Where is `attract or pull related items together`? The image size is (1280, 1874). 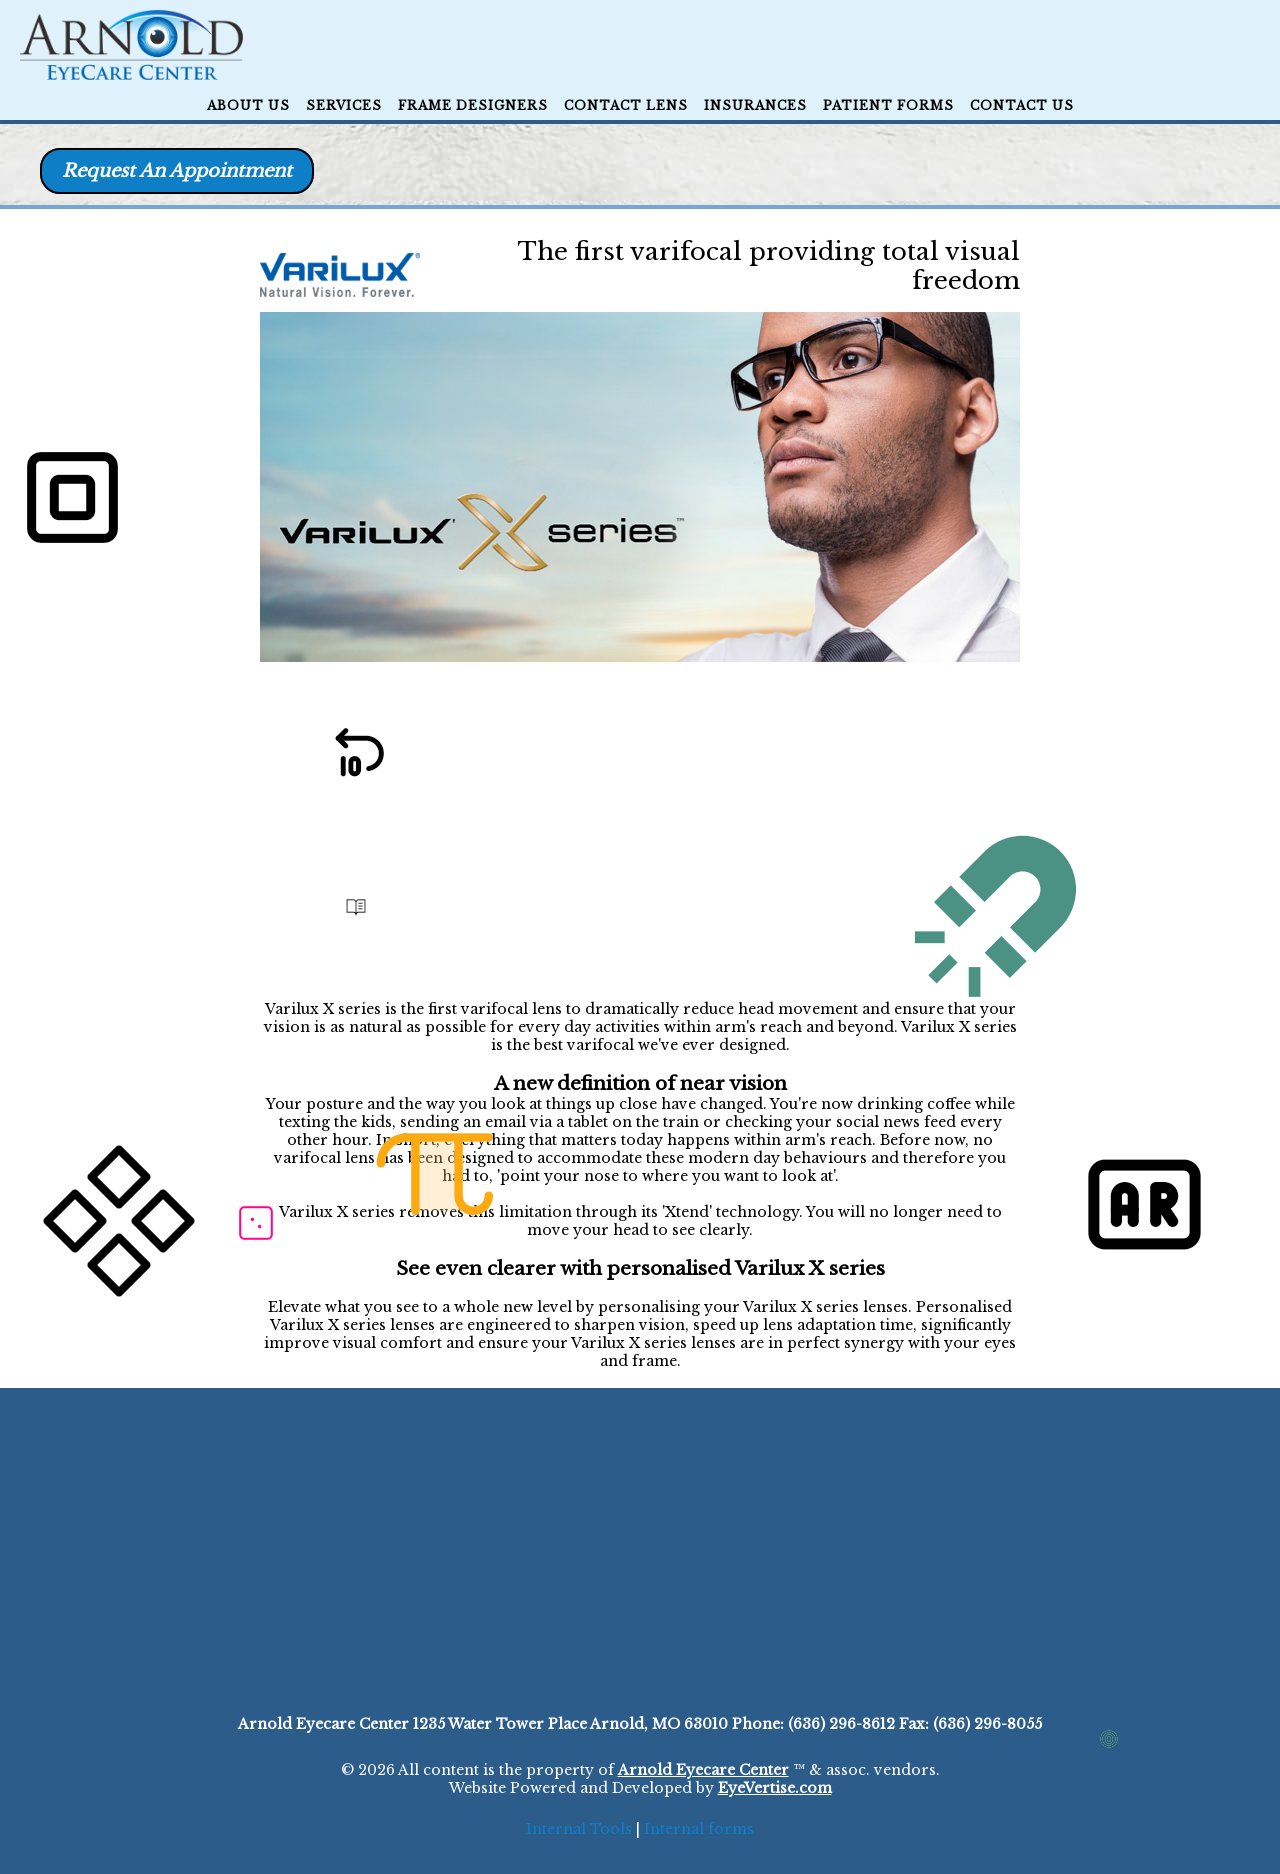 attract or pull related items together is located at coordinates (998, 913).